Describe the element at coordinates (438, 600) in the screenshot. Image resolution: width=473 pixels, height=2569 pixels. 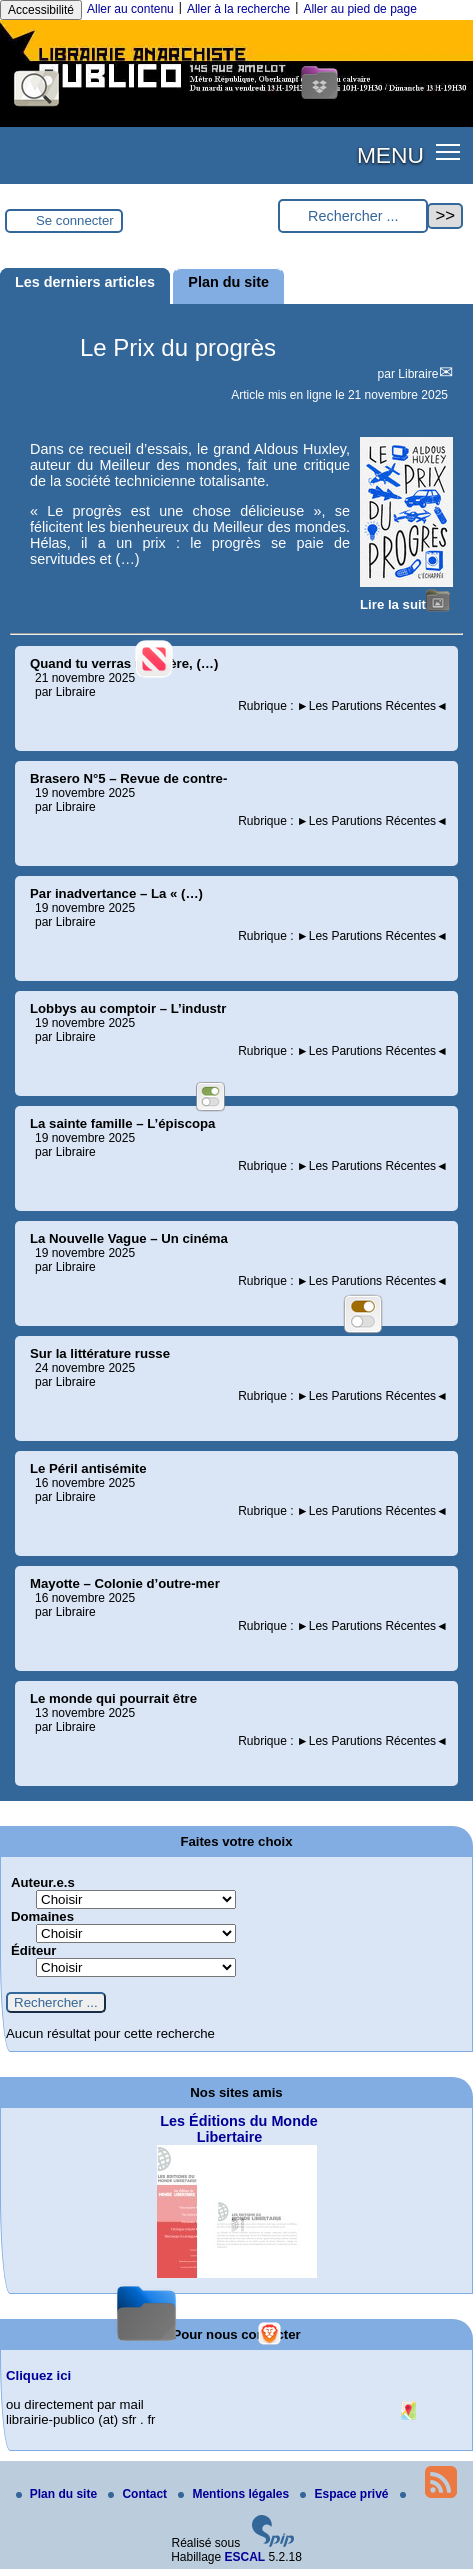
I see `open your pictures folder` at that location.